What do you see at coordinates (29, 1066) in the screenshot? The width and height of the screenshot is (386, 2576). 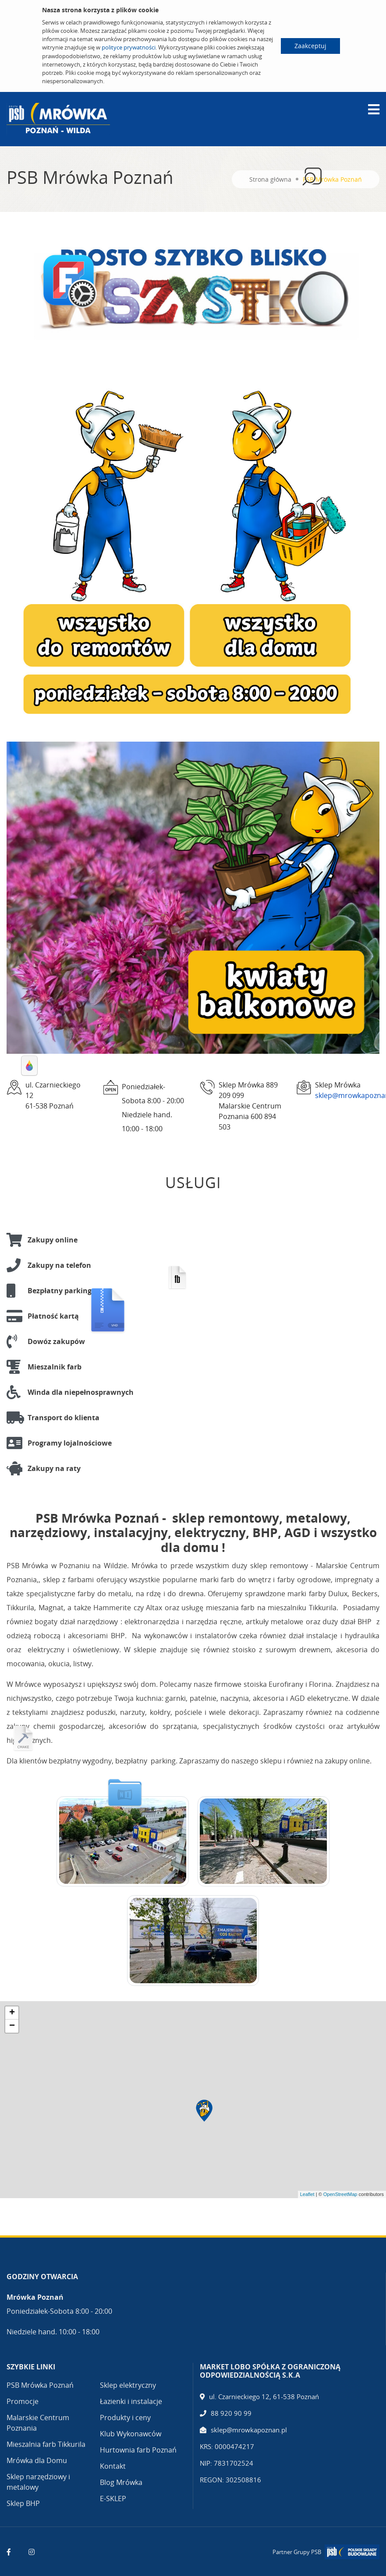 I see `file type for hardware monitoring sensor data` at bounding box center [29, 1066].